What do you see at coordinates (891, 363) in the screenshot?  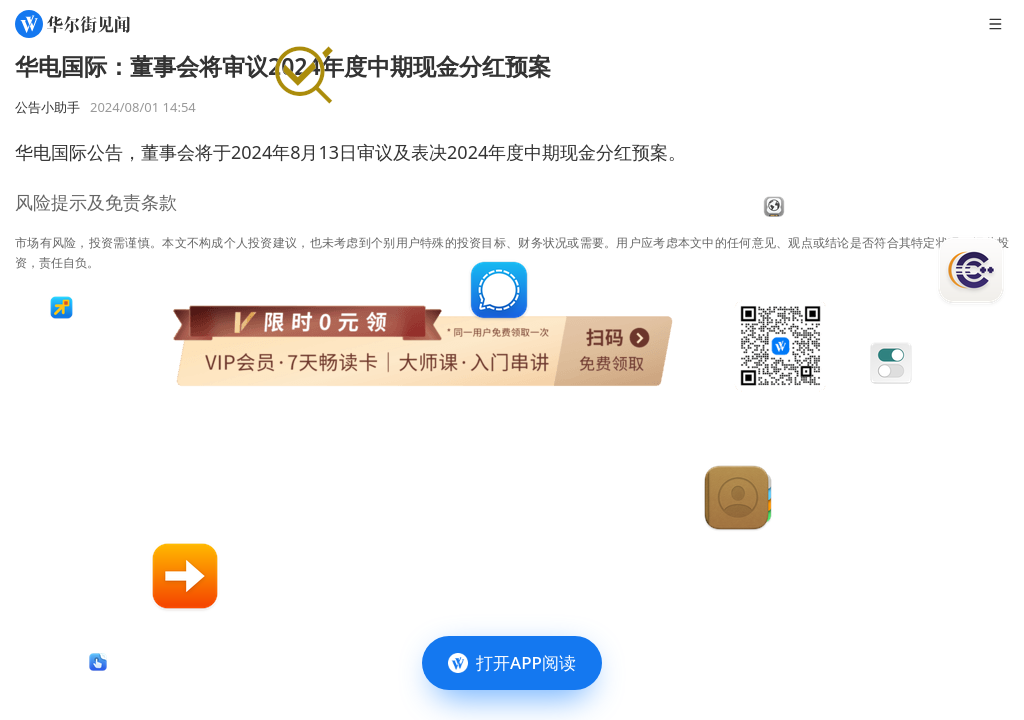 I see `open desktop preferences or system settings` at bounding box center [891, 363].